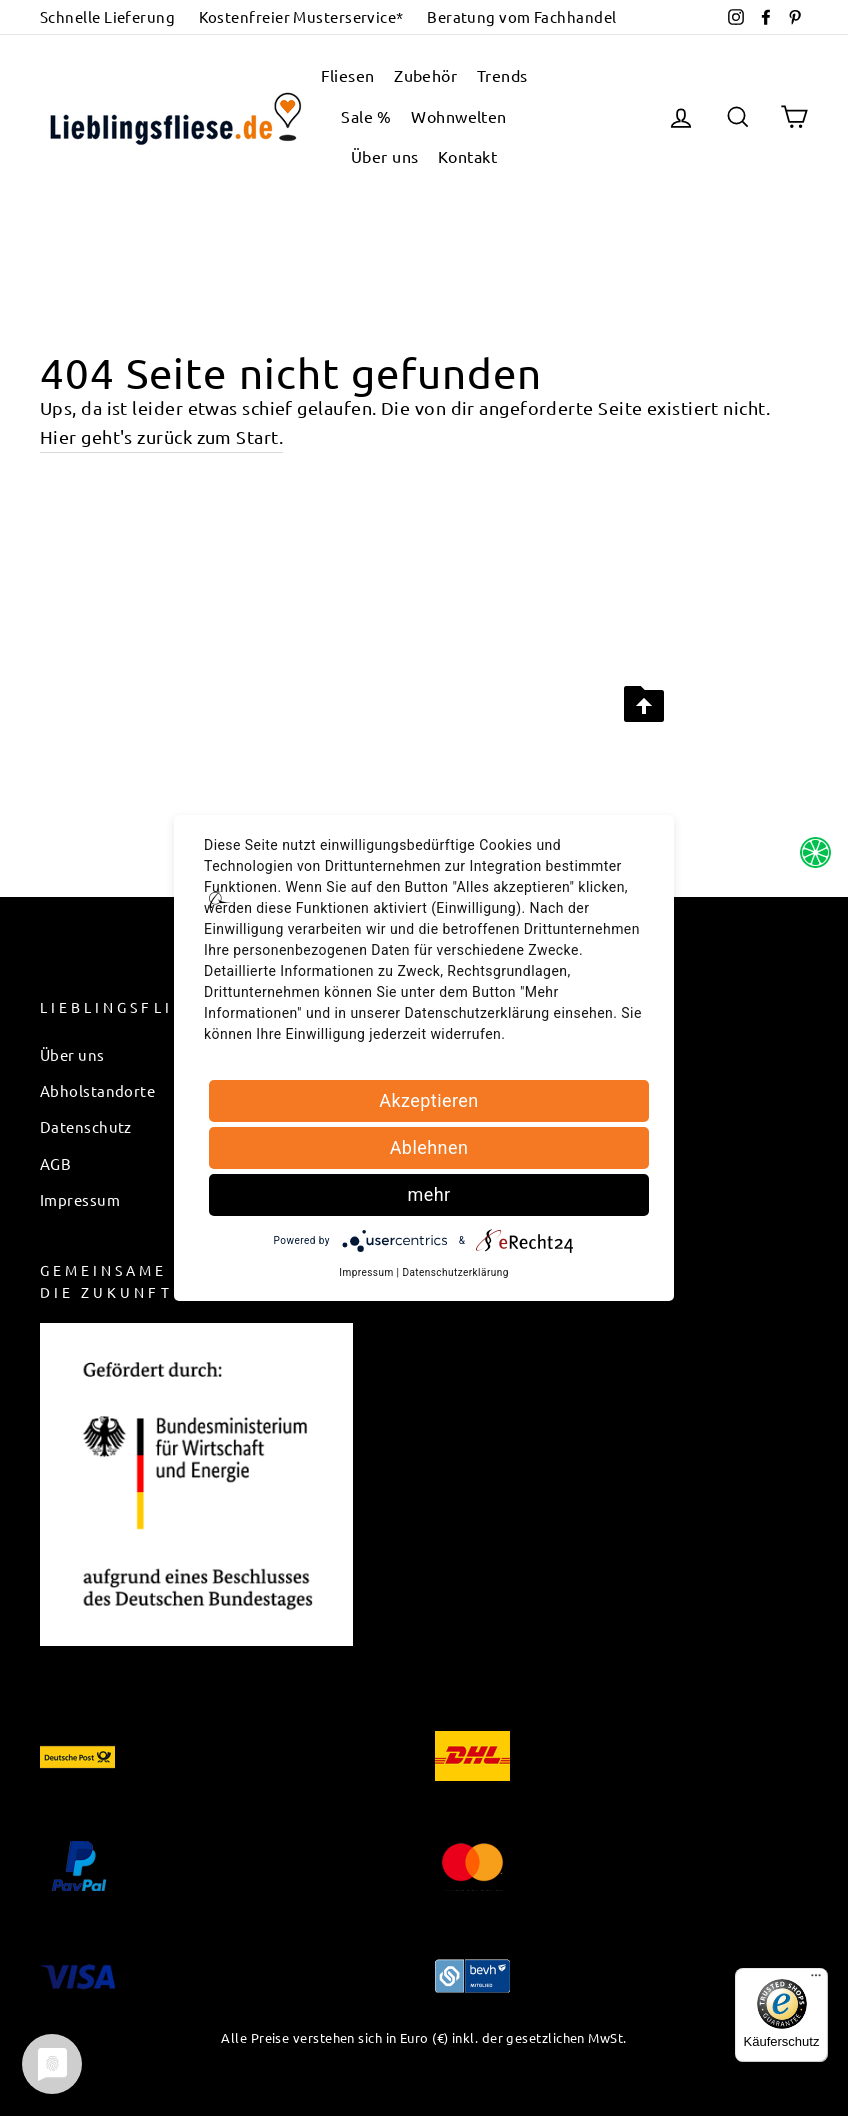  I want to click on juce audio framework logo, so click(815, 852).